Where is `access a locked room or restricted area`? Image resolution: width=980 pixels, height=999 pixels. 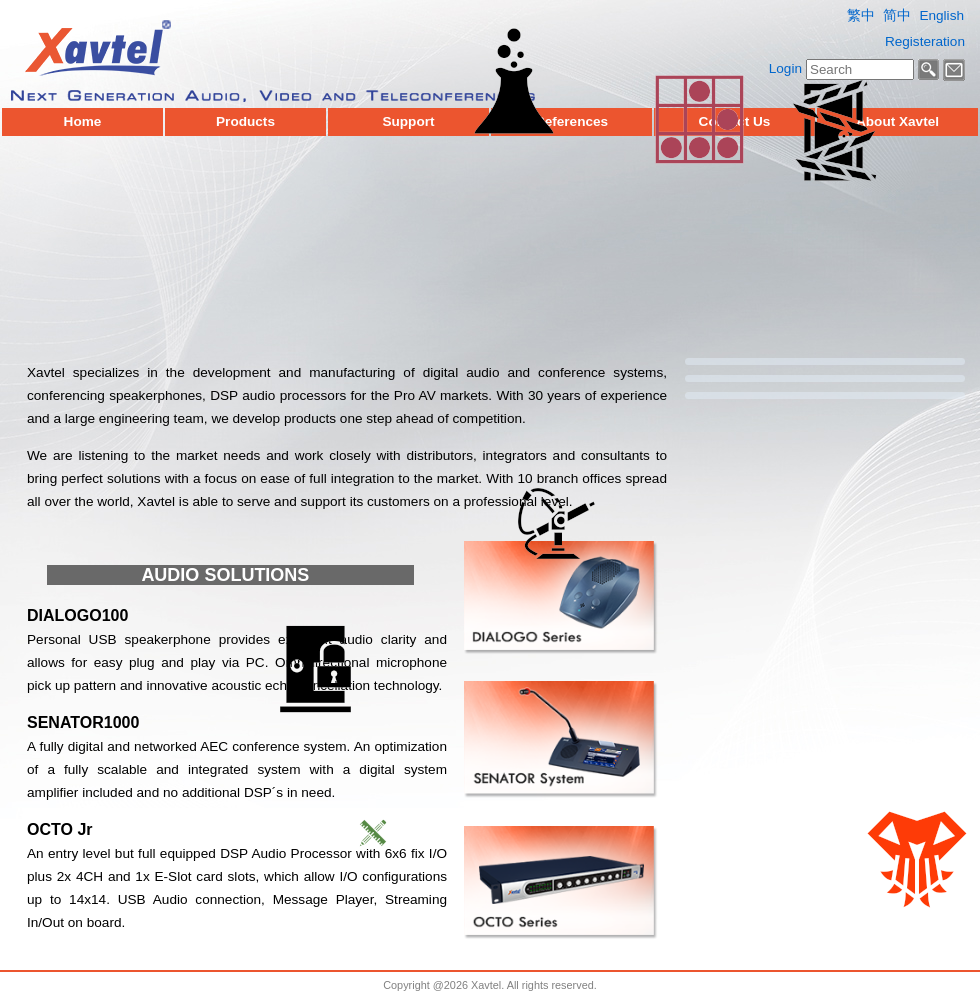 access a locked room or restricted area is located at coordinates (315, 667).